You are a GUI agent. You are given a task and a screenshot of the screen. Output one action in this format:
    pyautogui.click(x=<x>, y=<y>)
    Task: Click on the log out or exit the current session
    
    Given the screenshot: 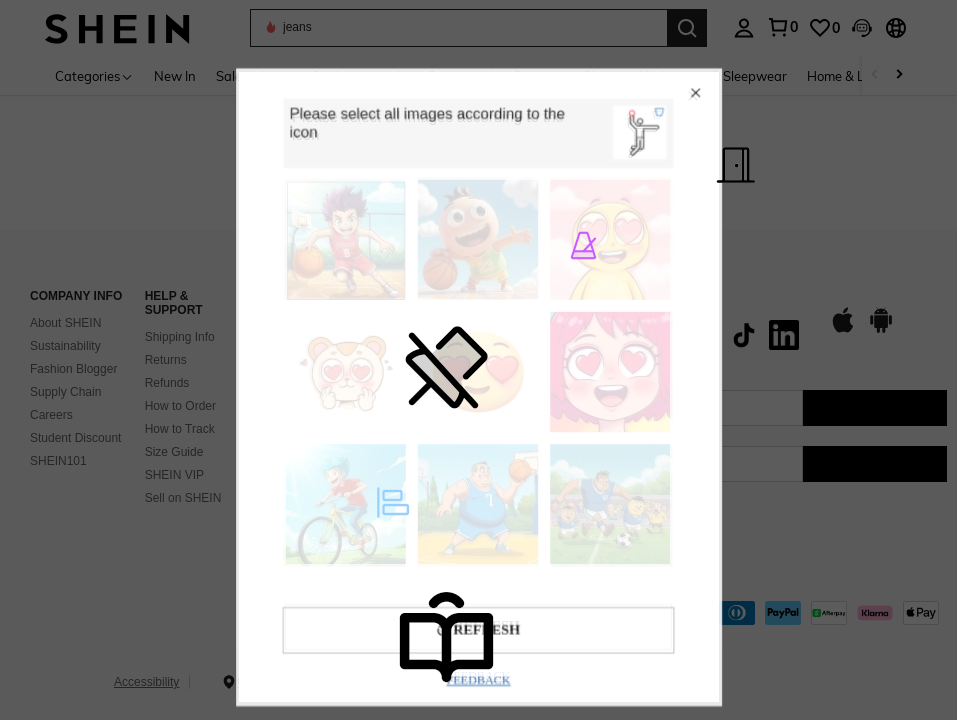 What is the action you would take?
    pyautogui.click(x=736, y=165)
    